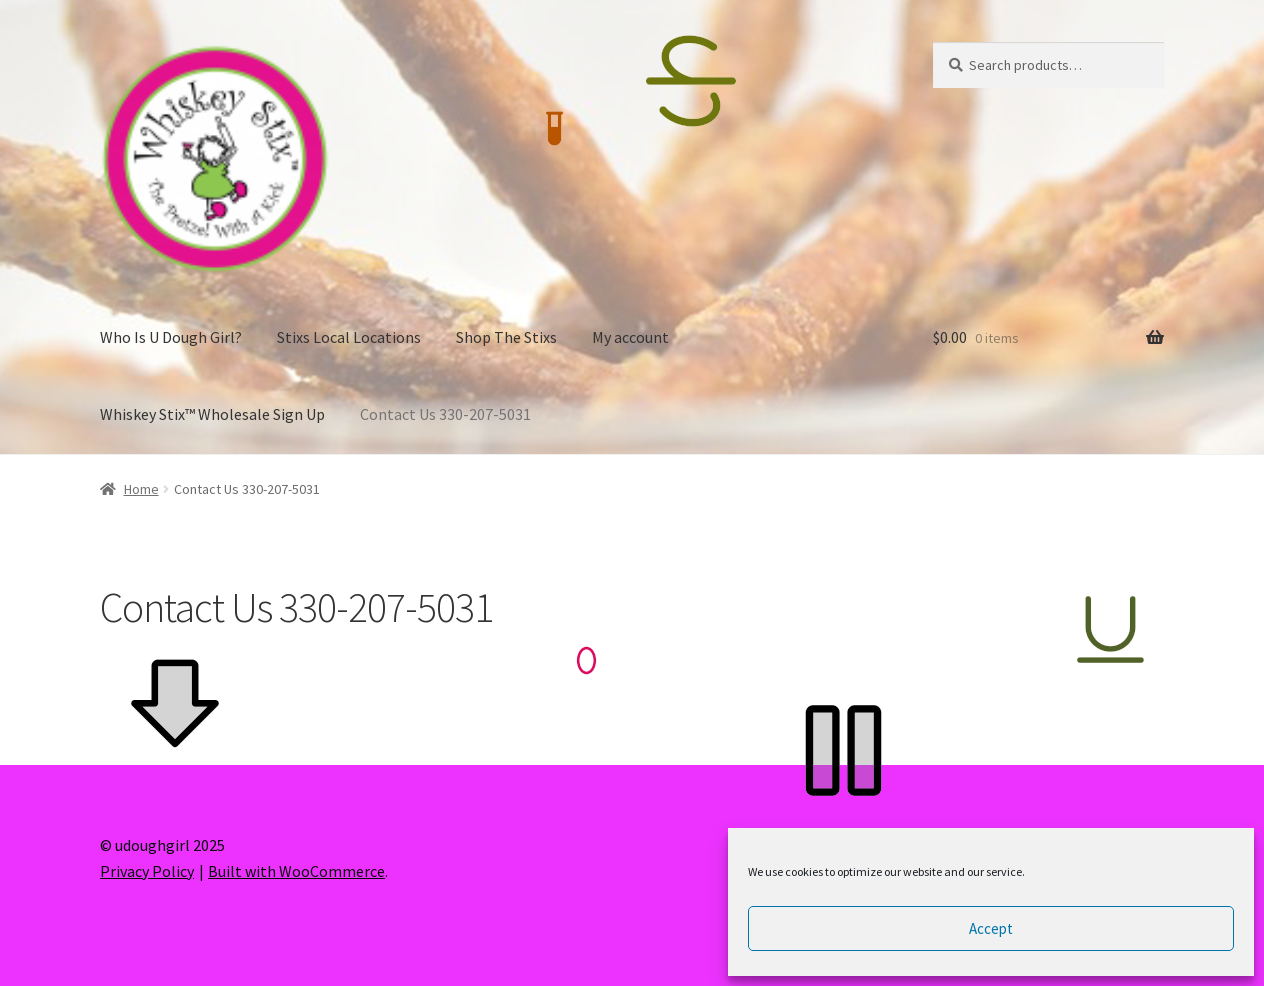 This screenshot has width=1264, height=986. Describe the element at coordinates (691, 81) in the screenshot. I see `apply strikethrough formatting to selected text` at that location.